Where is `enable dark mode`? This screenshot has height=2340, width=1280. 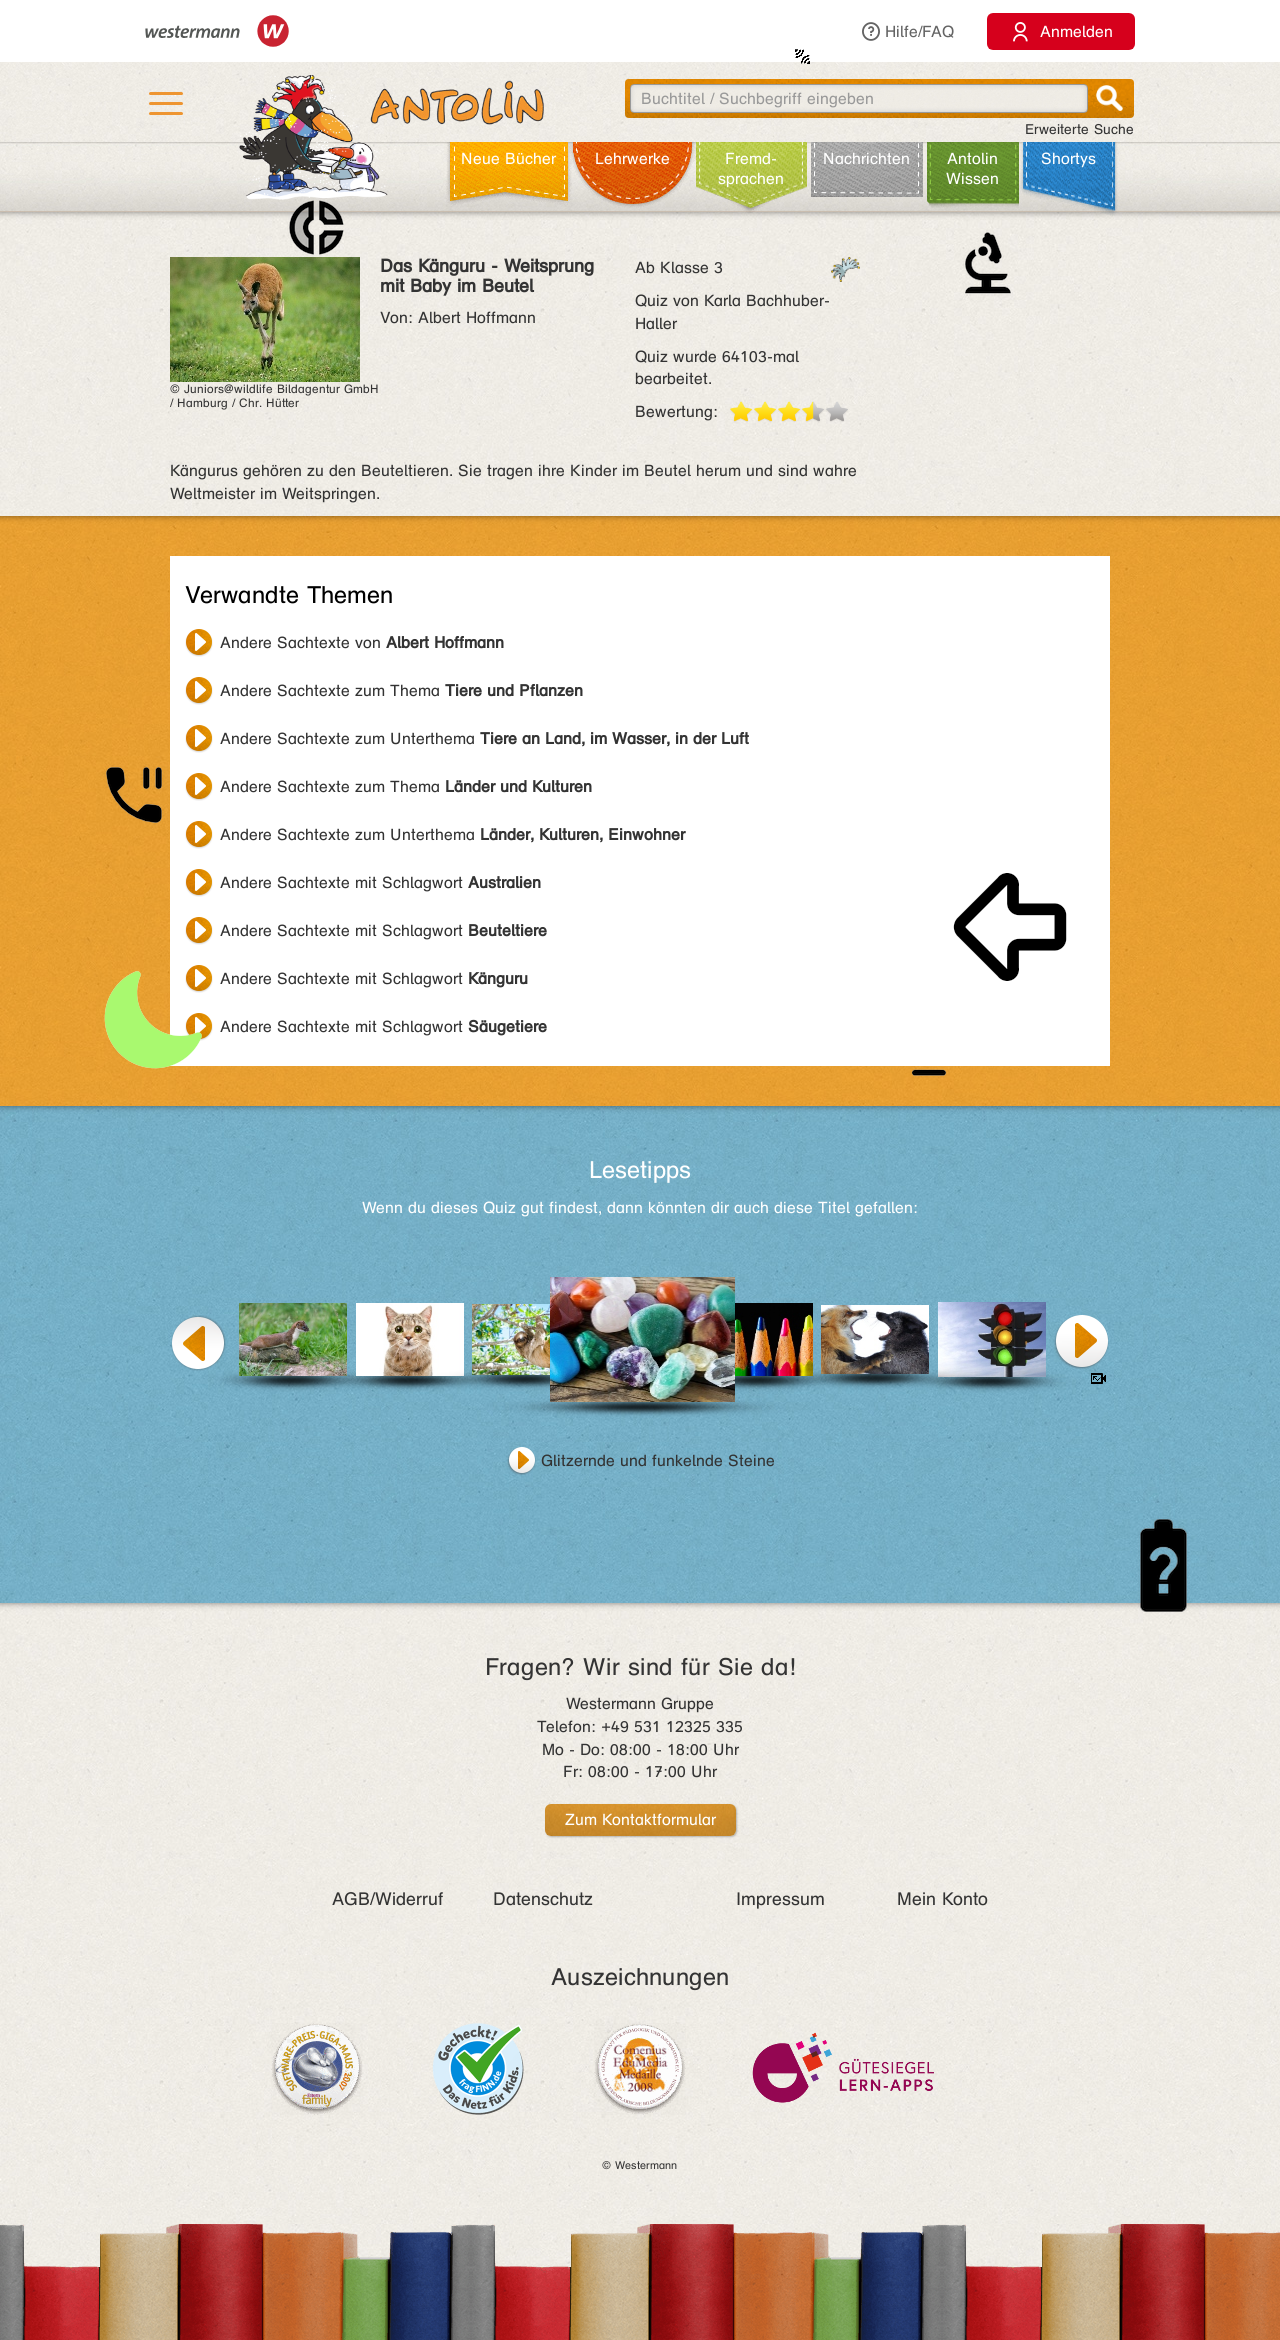 enable dark mode is located at coordinates (151, 1021).